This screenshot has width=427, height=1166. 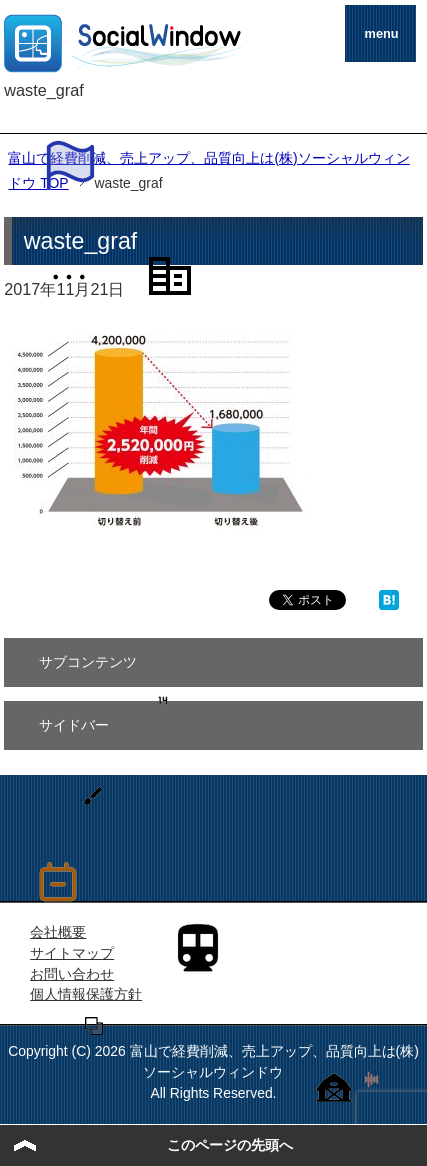 I want to click on audio or sound visualization, so click(x=371, y=1079).